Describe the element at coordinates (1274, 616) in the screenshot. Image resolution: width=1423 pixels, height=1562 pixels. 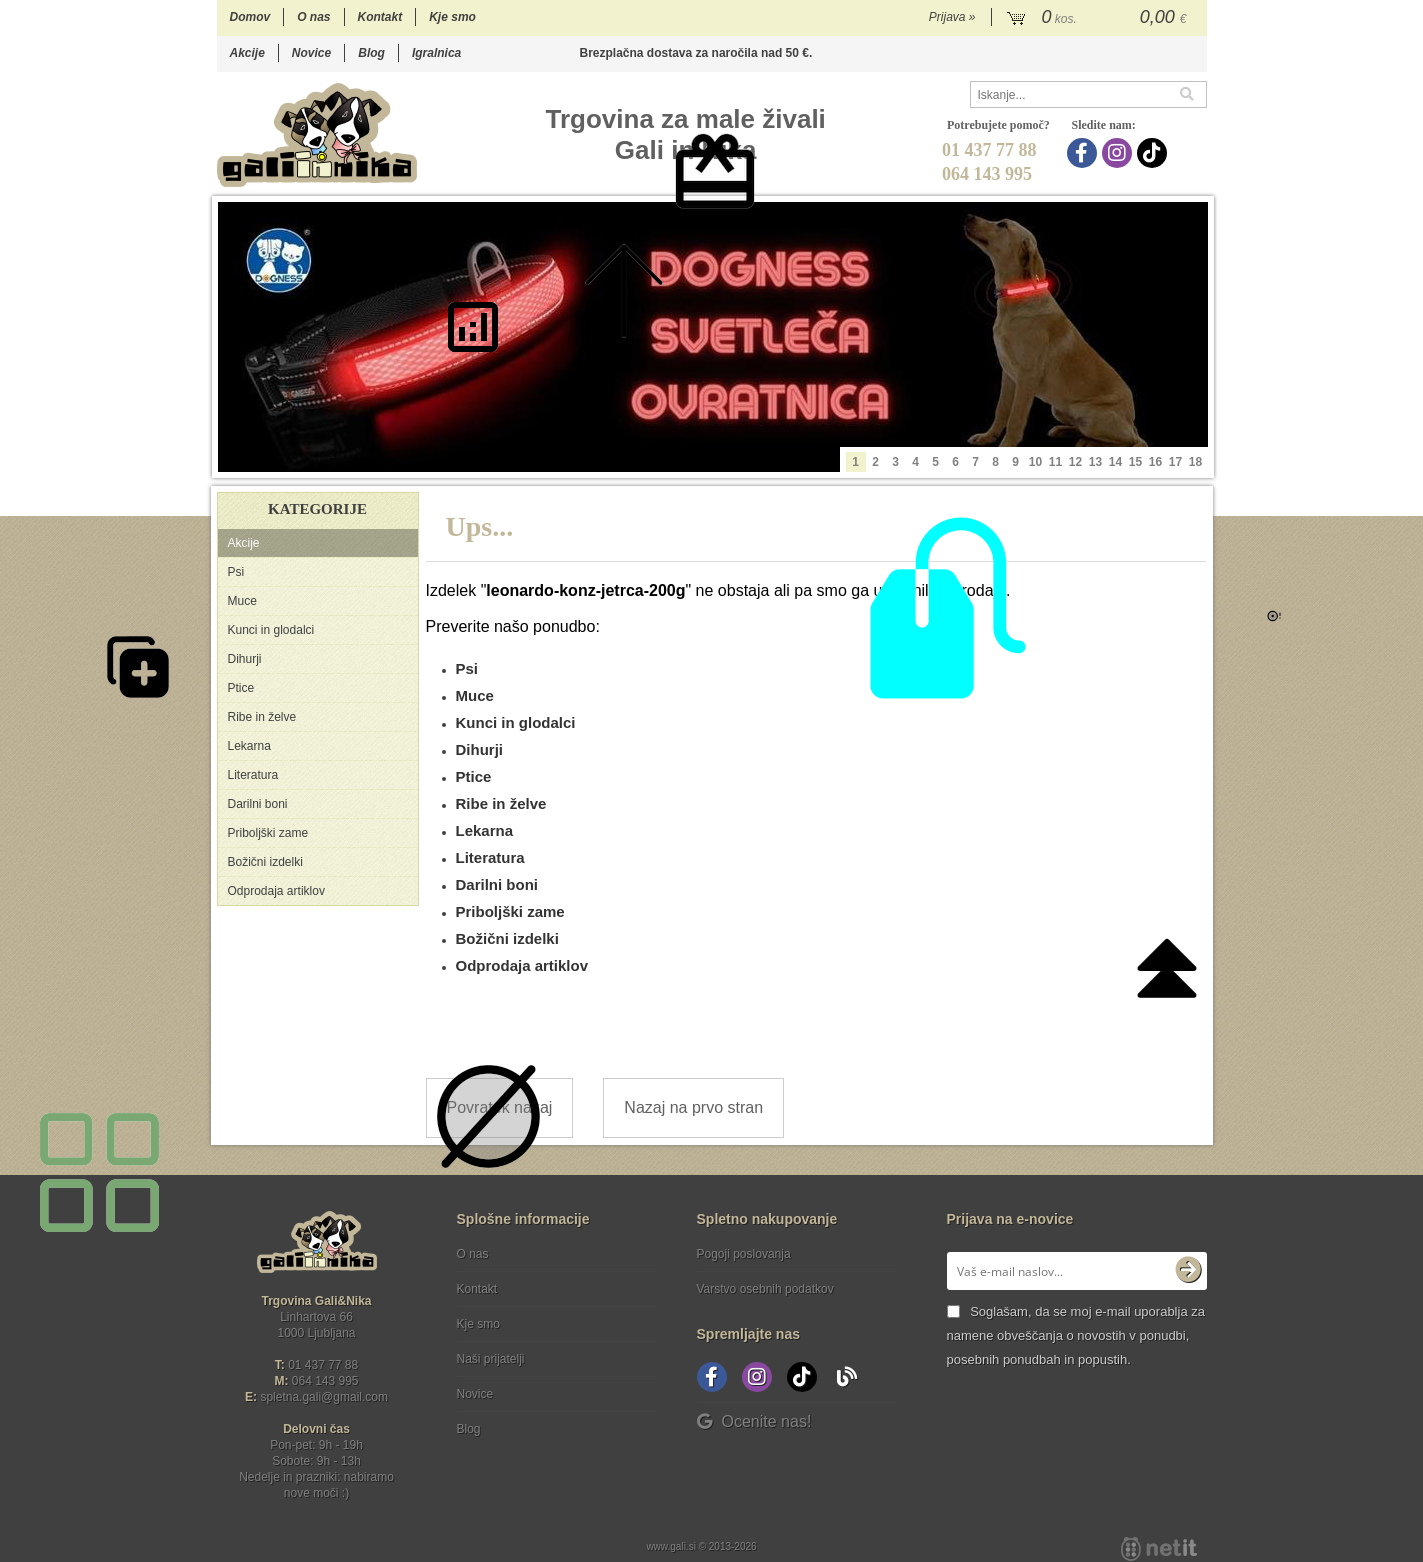
I see `indicates storage disc is full` at that location.